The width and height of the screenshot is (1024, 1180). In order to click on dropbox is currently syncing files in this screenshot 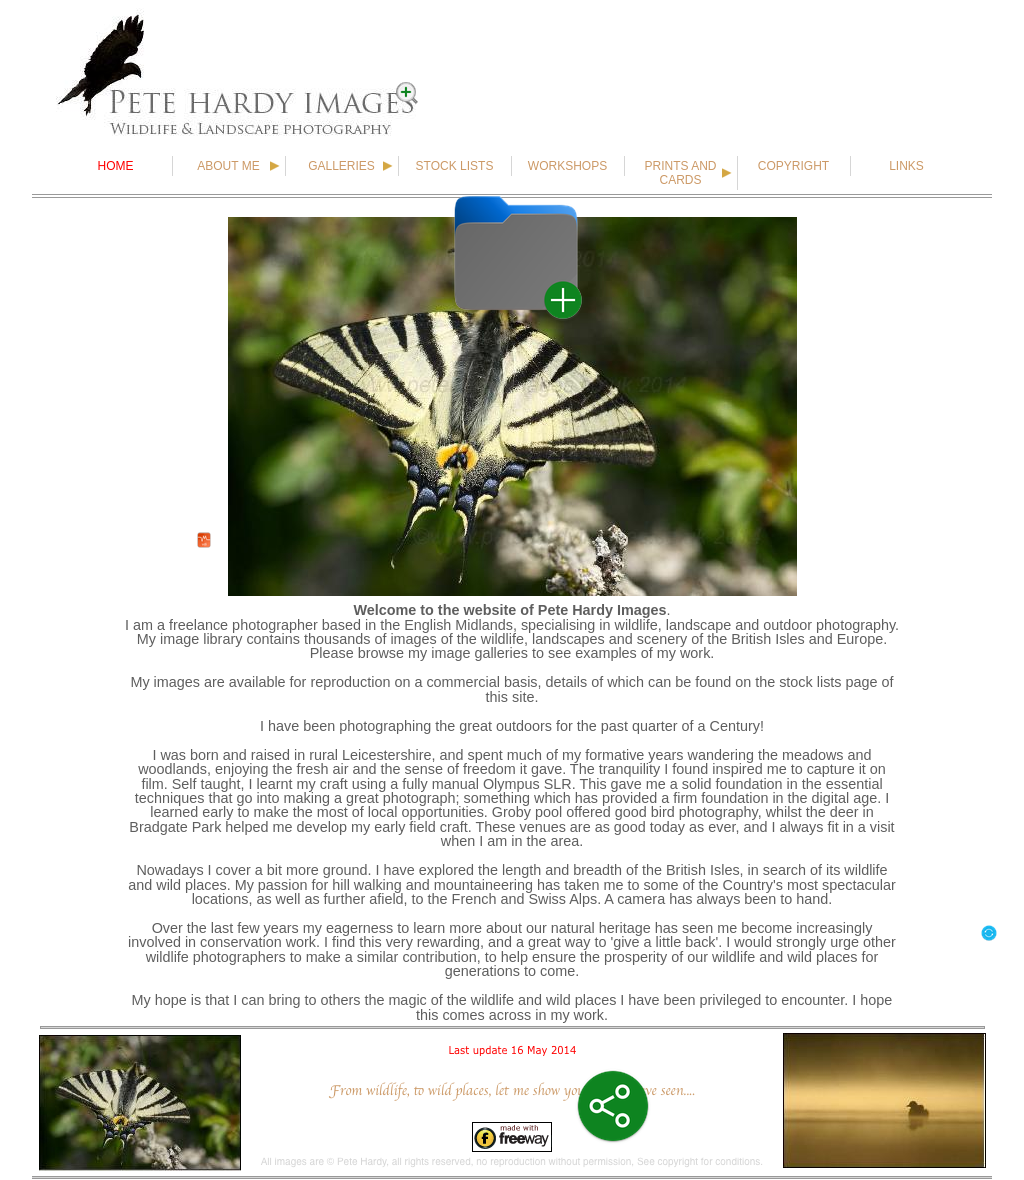, I will do `click(989, 933)`.